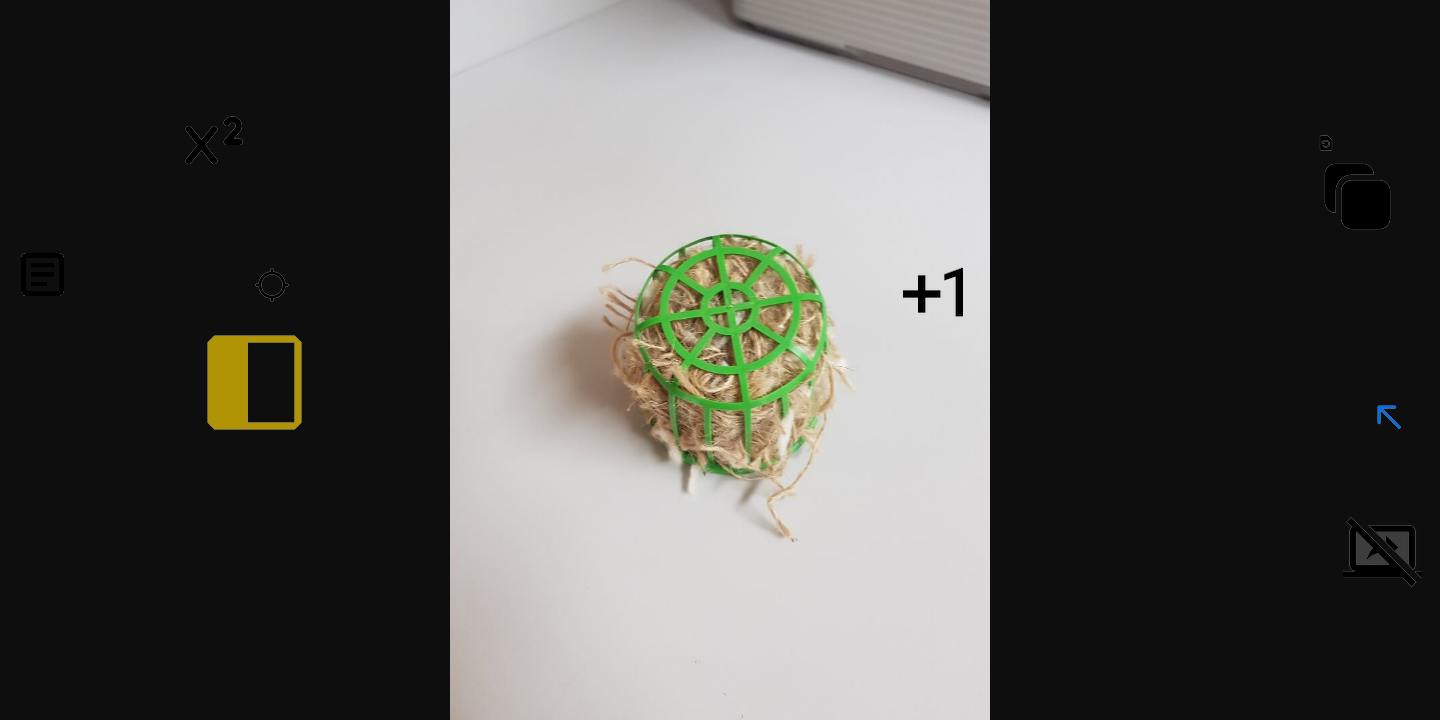 Image resolution: width=1440 pixels, height=720 pixels. I want to click on increase exposure by one stop, so click(933, 294).